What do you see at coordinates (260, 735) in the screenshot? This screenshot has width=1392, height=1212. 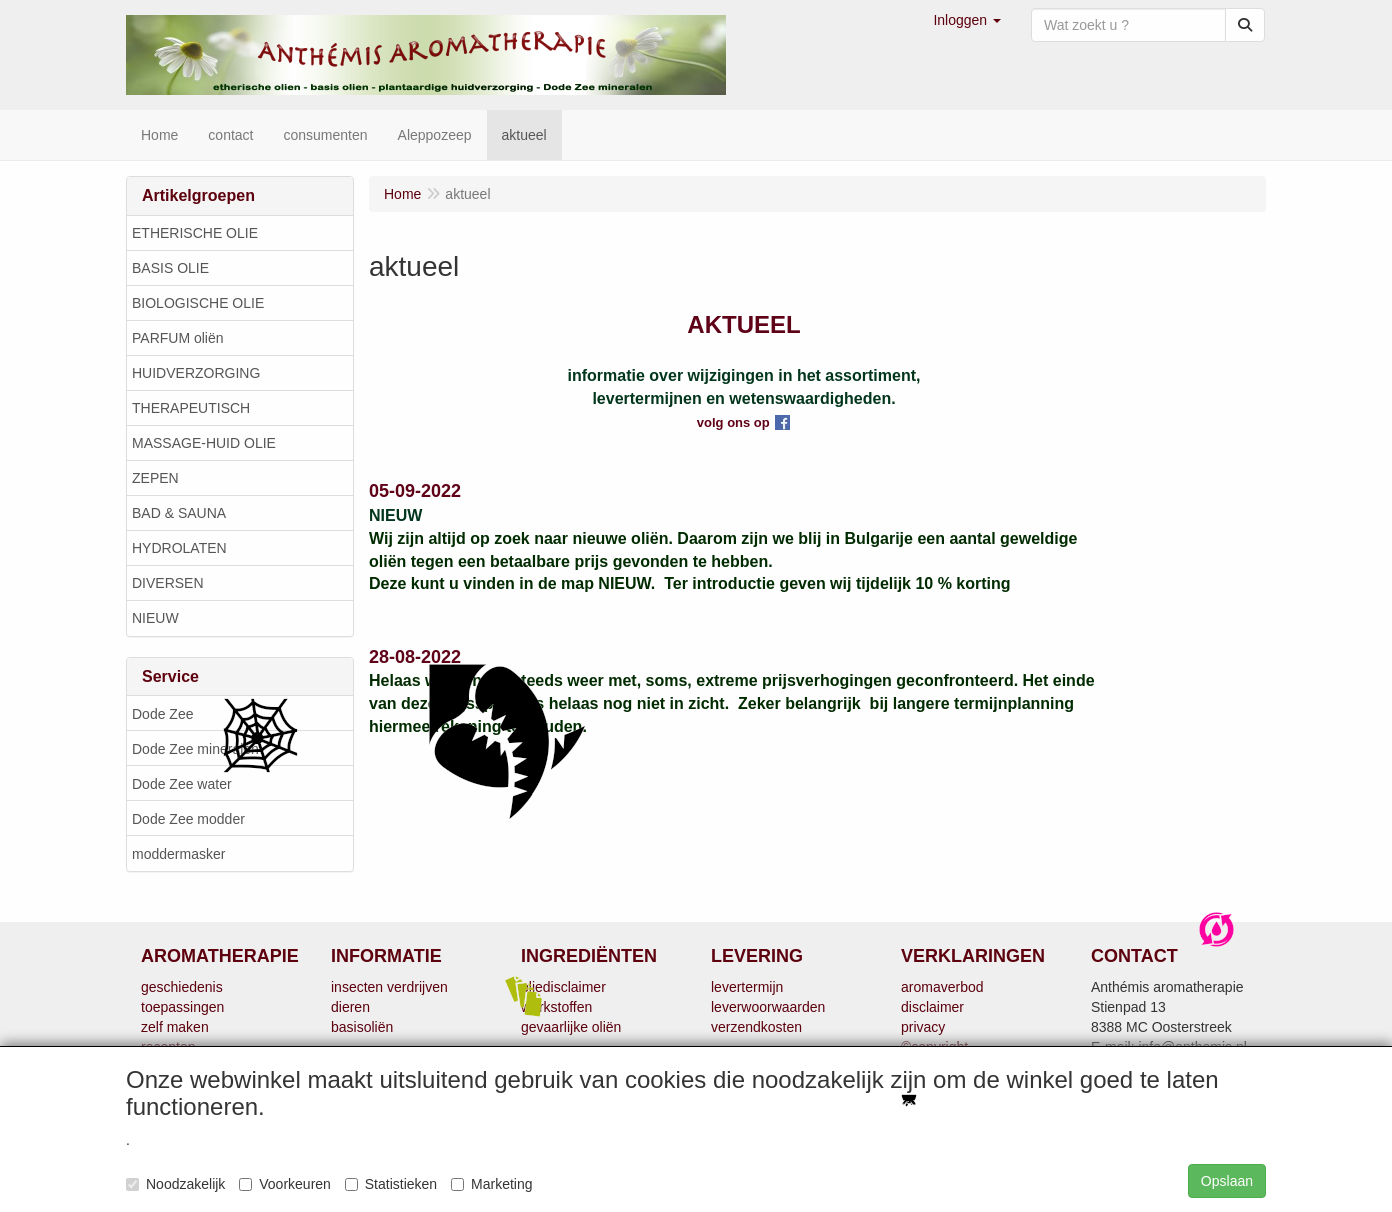 I see `indicates a spider or web-related game element` at bounding box center [260, 735].